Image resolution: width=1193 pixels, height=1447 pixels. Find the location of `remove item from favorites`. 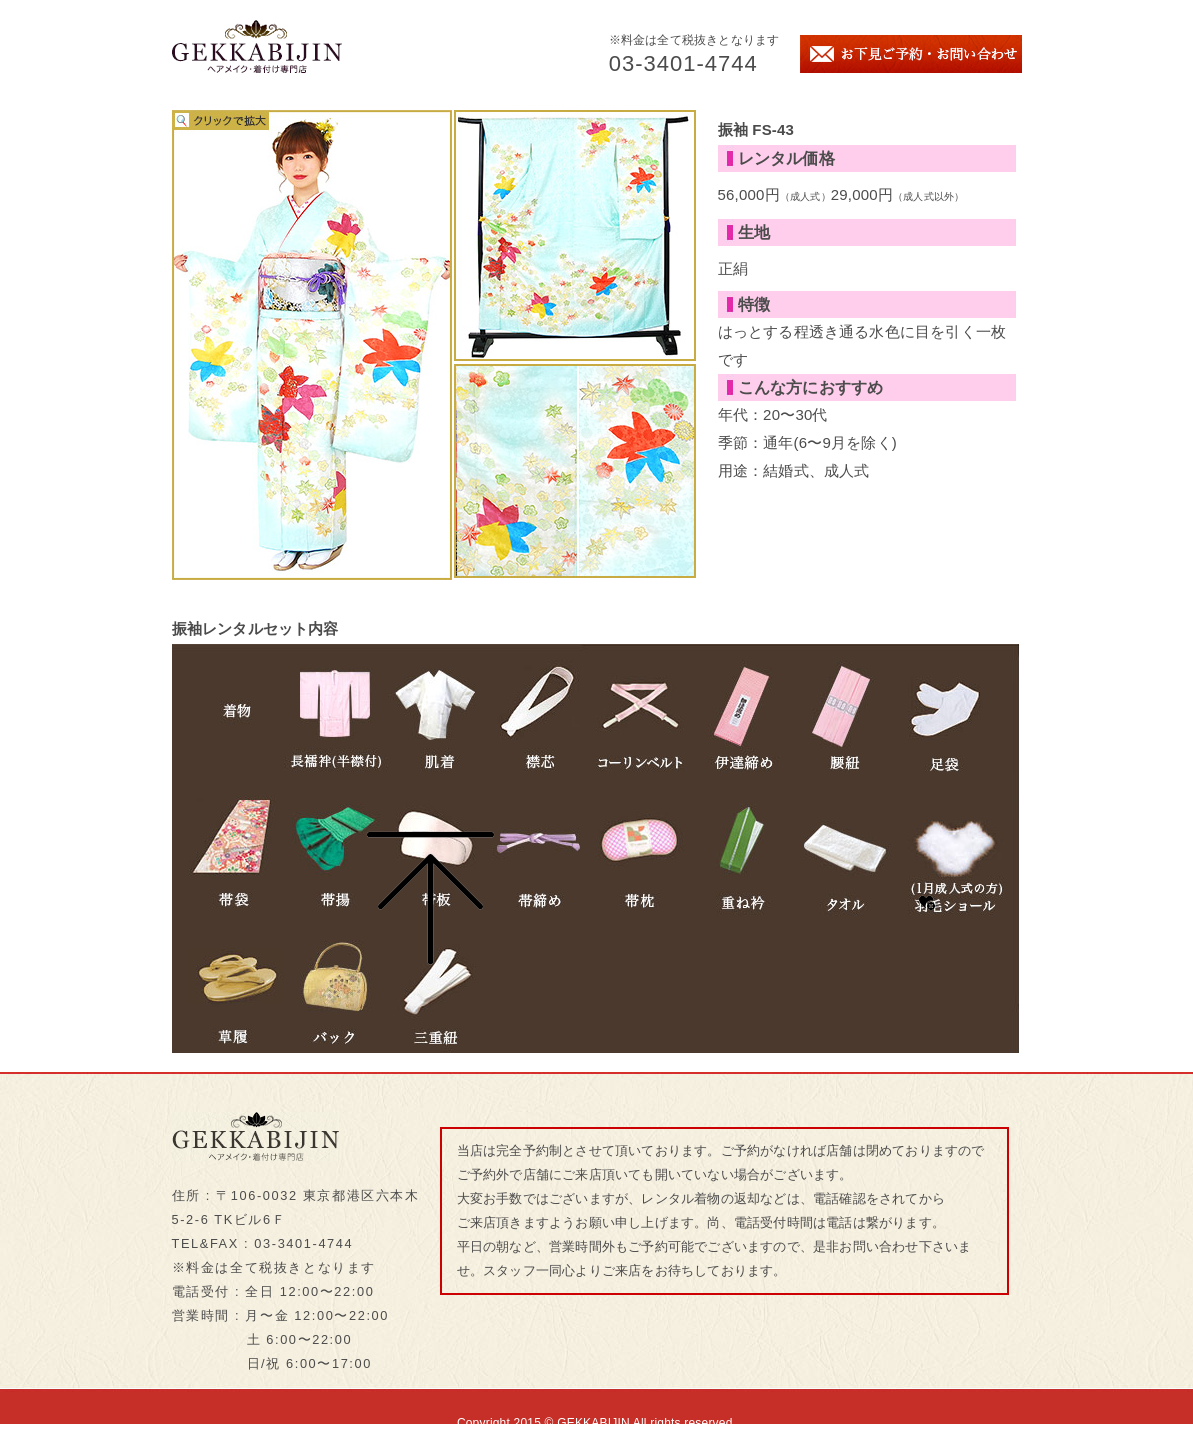

remove item from favorites is located at coordinates (927, 902).